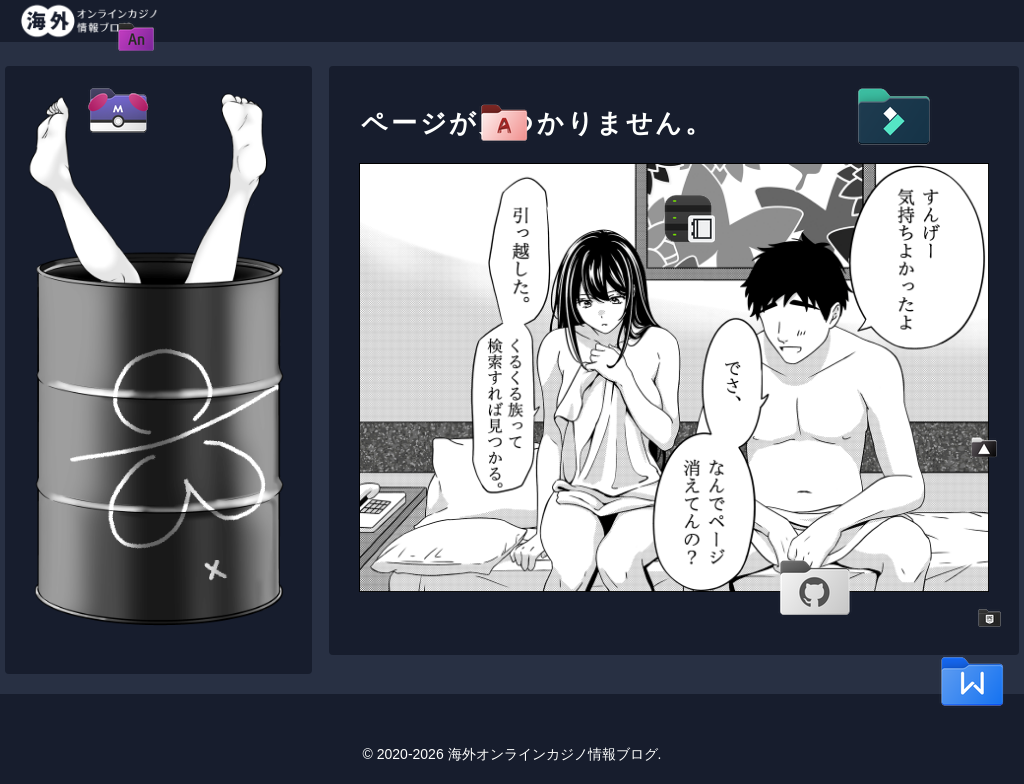 The image size is (1024, 784). Describe the element at coordinates (814, 589) in the screenshot. I see `open github repository folder` at that location.